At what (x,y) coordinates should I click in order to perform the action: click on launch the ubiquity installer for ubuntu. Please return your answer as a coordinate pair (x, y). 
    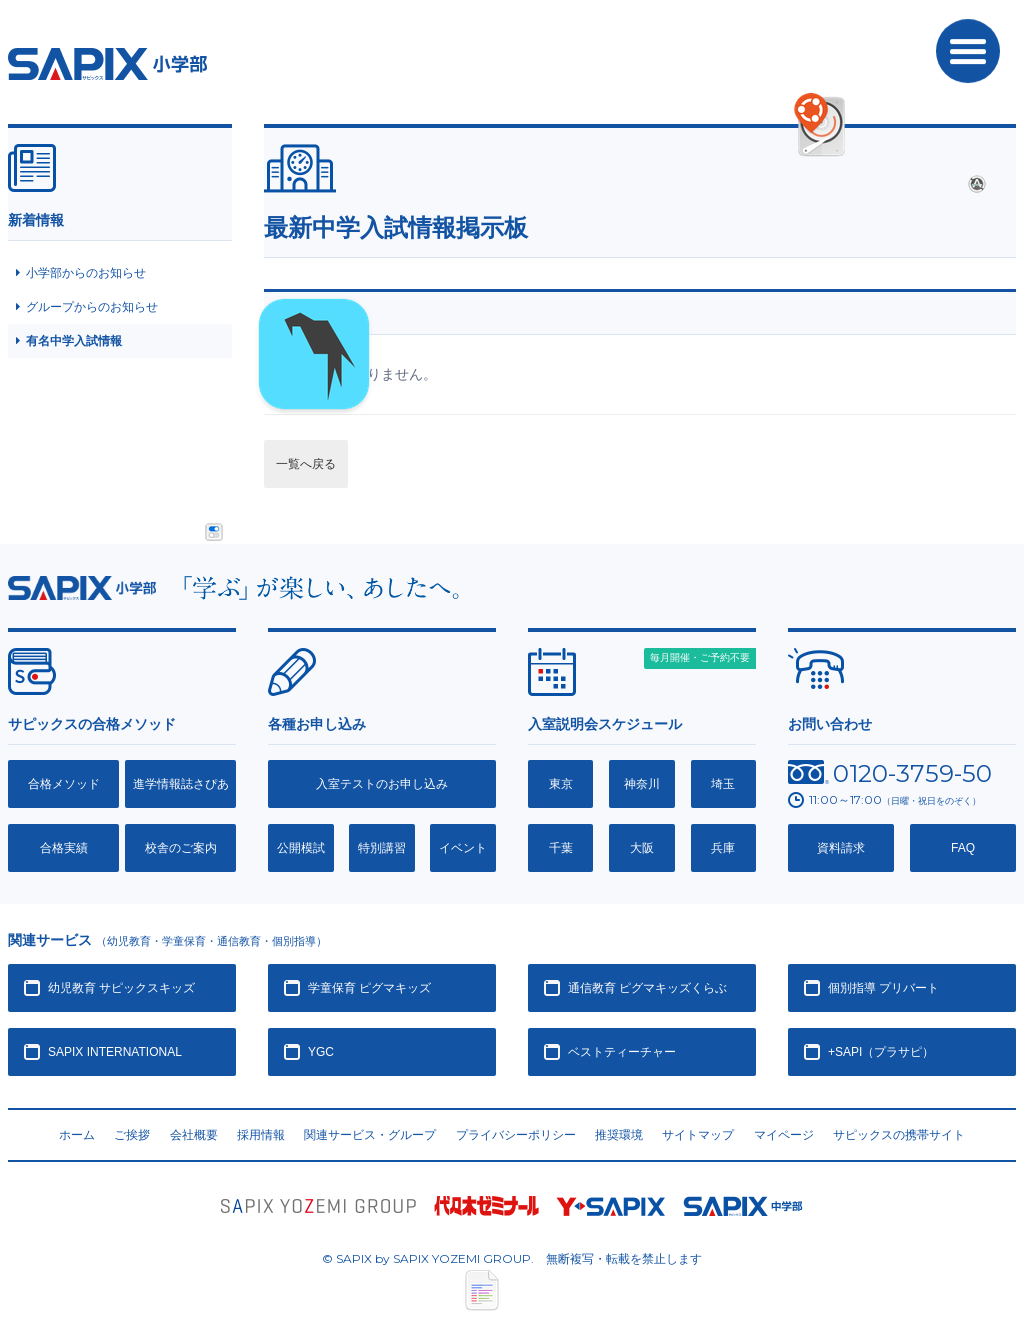
    Looking at the image, I should click on (821, 126).